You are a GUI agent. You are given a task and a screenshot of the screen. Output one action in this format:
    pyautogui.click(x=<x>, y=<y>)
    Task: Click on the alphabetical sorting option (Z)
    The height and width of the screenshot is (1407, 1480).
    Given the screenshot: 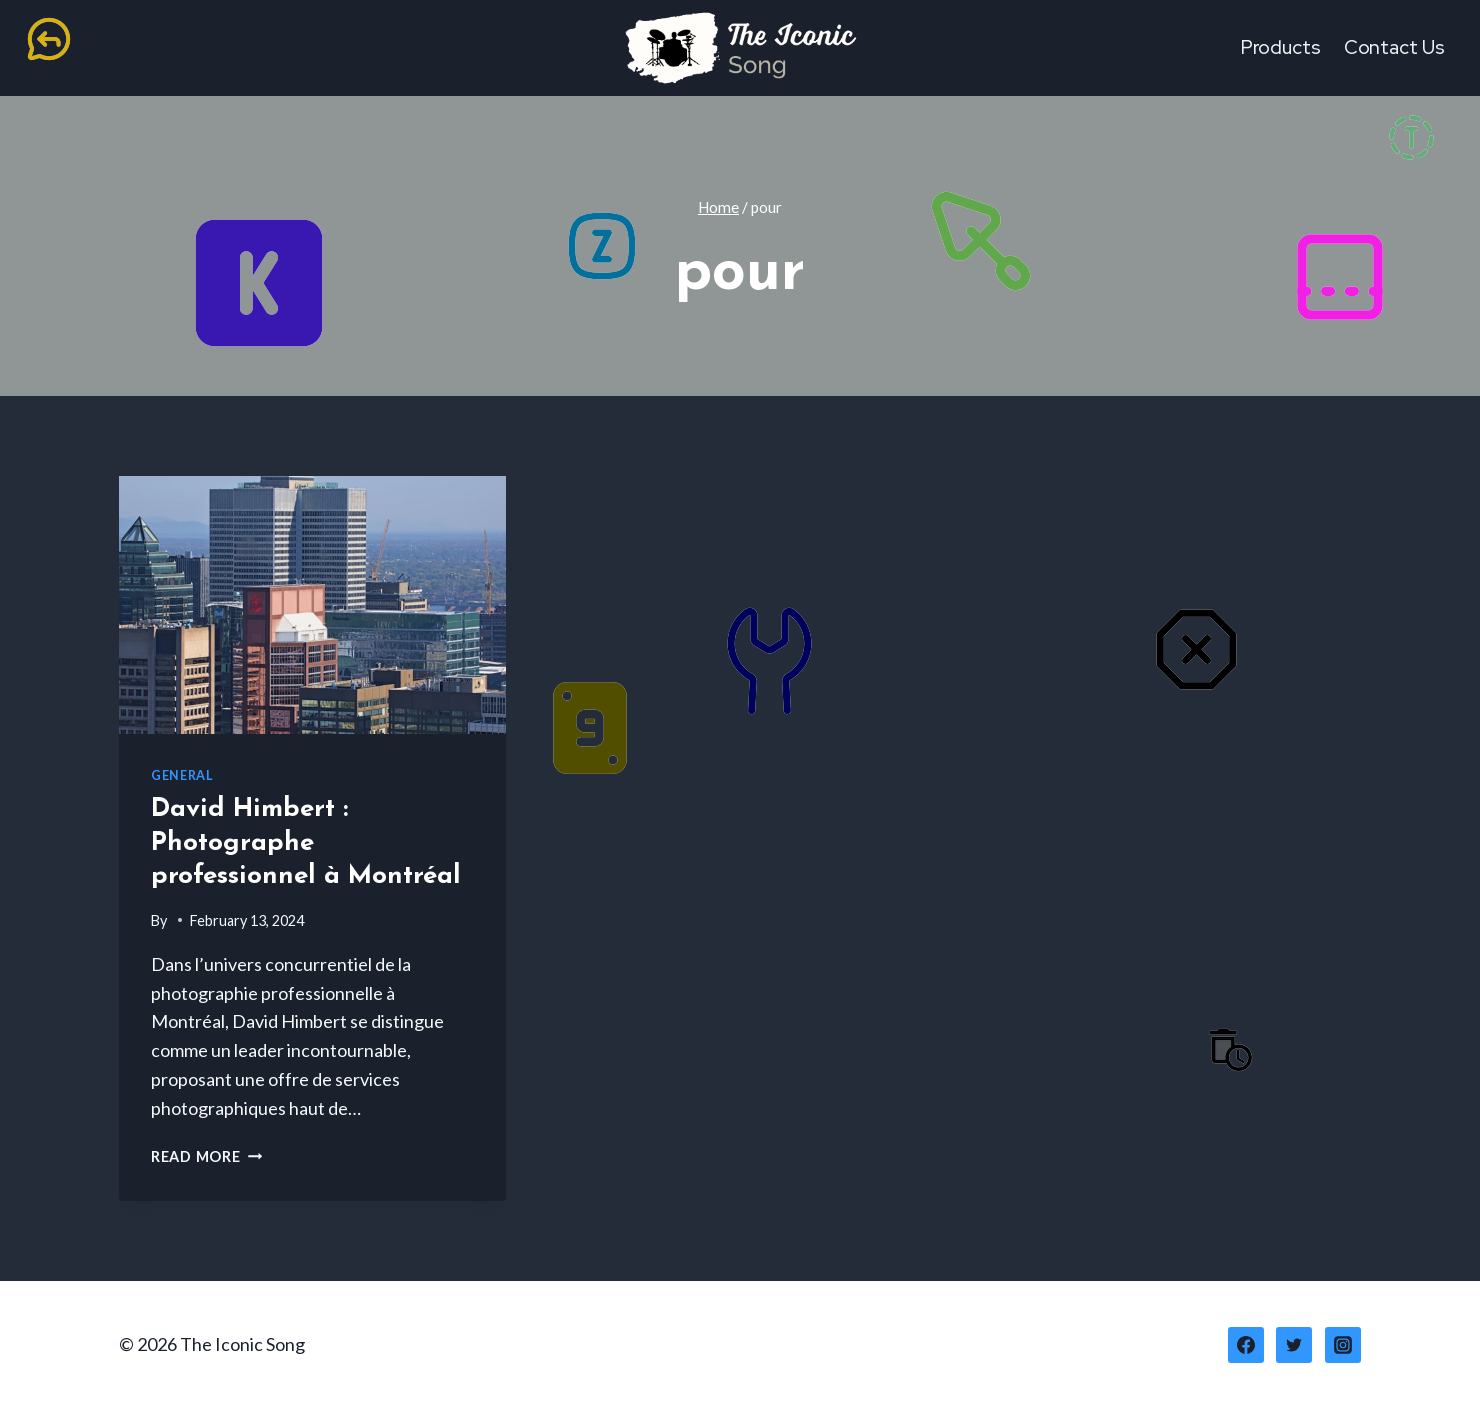 What is the action you would take?
    pyautogui.click(x=602, y=246)
    